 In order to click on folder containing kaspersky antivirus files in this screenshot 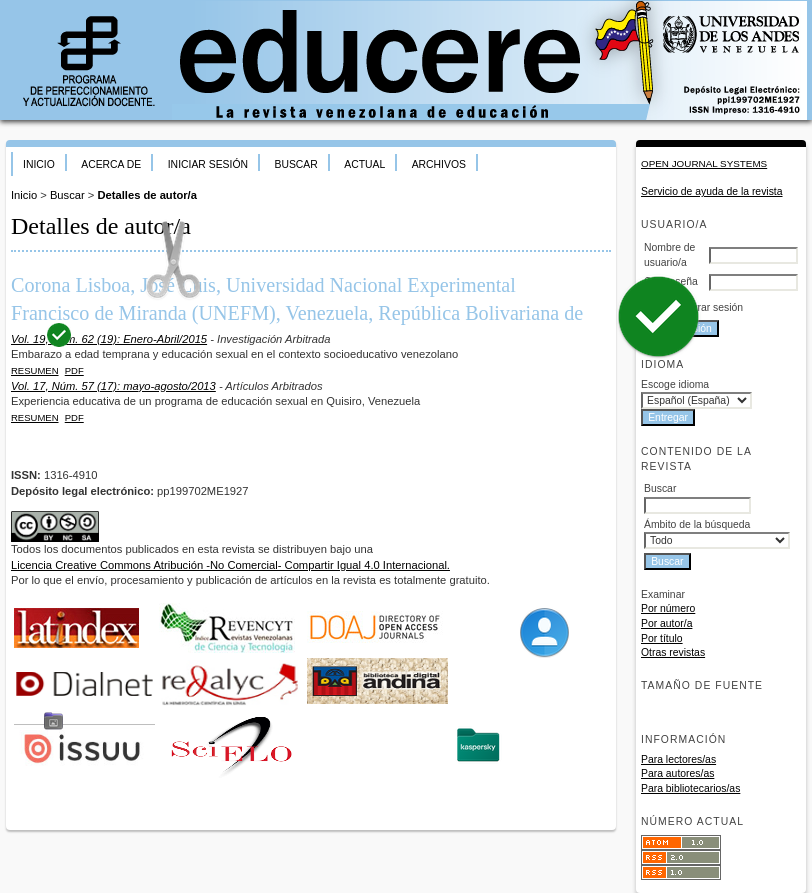, I will do `click(478, 746)`.